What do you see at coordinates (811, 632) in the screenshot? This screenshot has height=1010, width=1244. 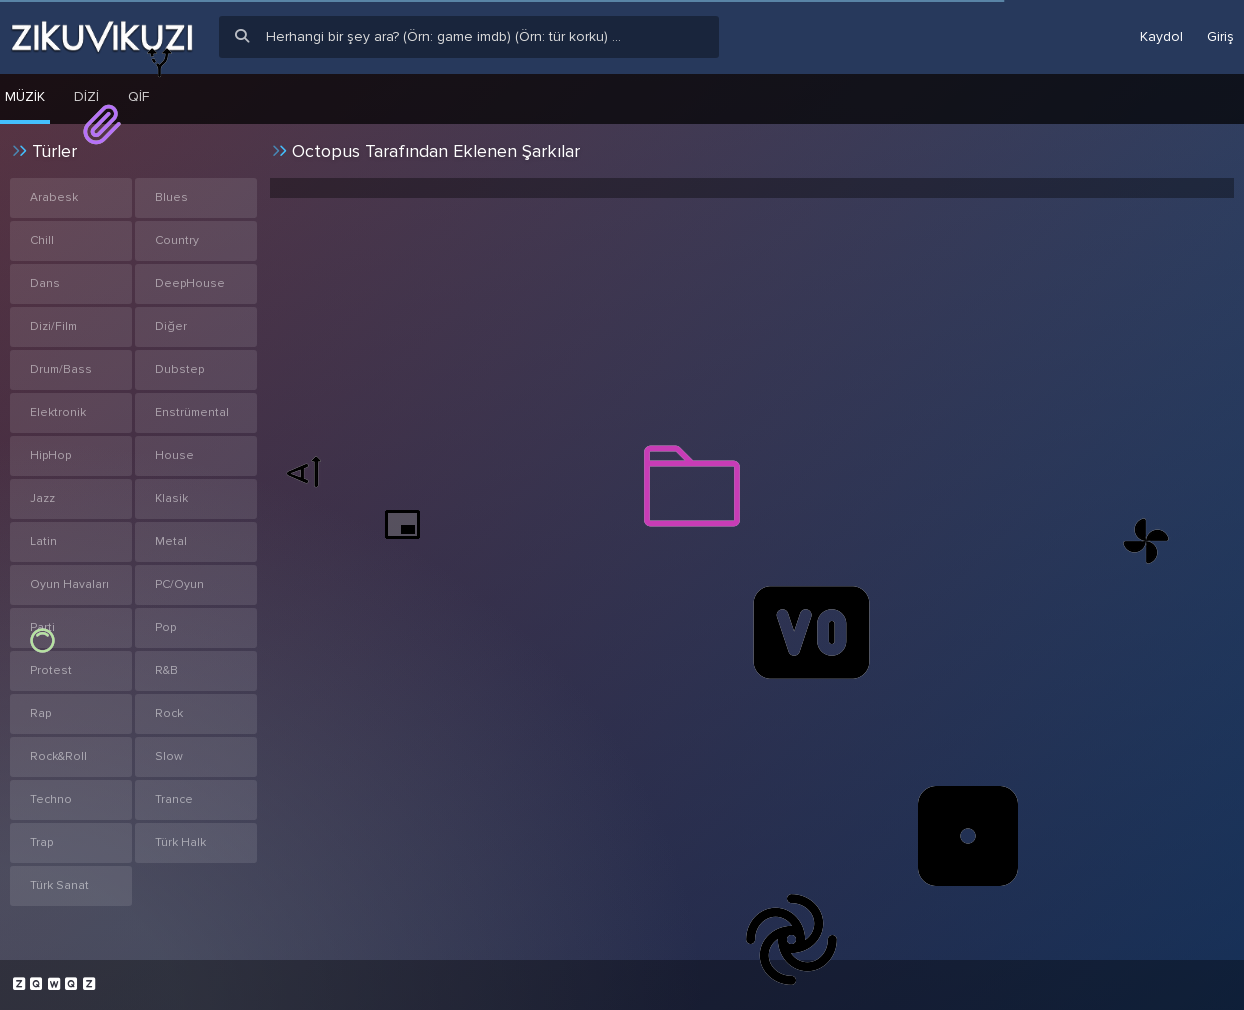 I see `enable voiceover accessibility feature` at bounding box center [811, 632].